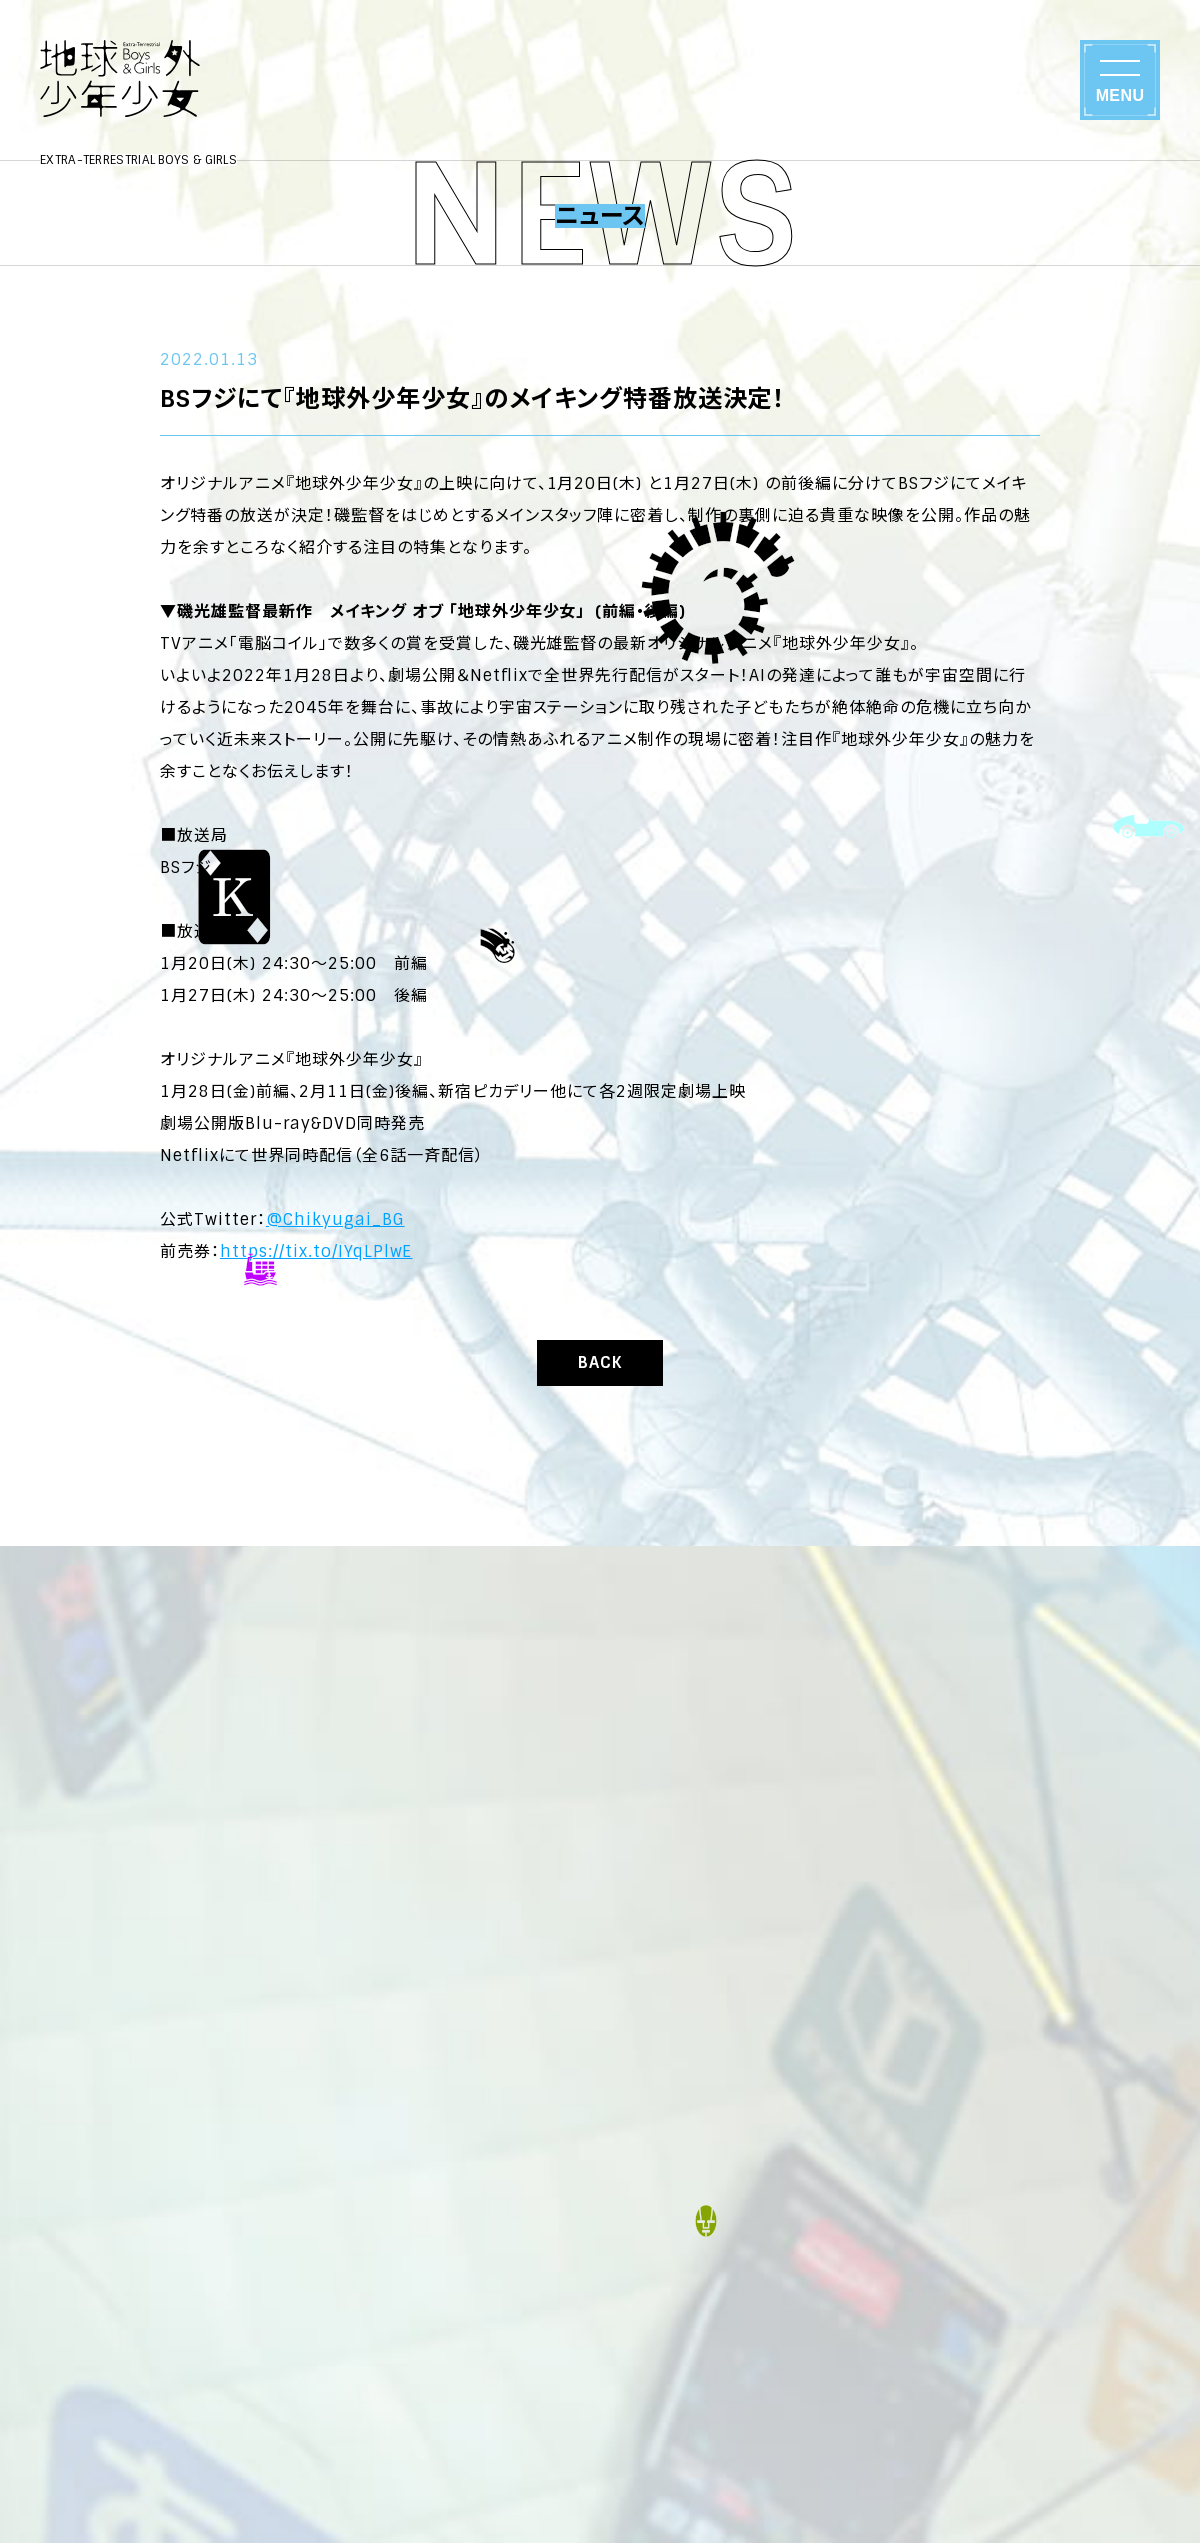  I want to click on view shipping or freight status, so click(260, 1269).